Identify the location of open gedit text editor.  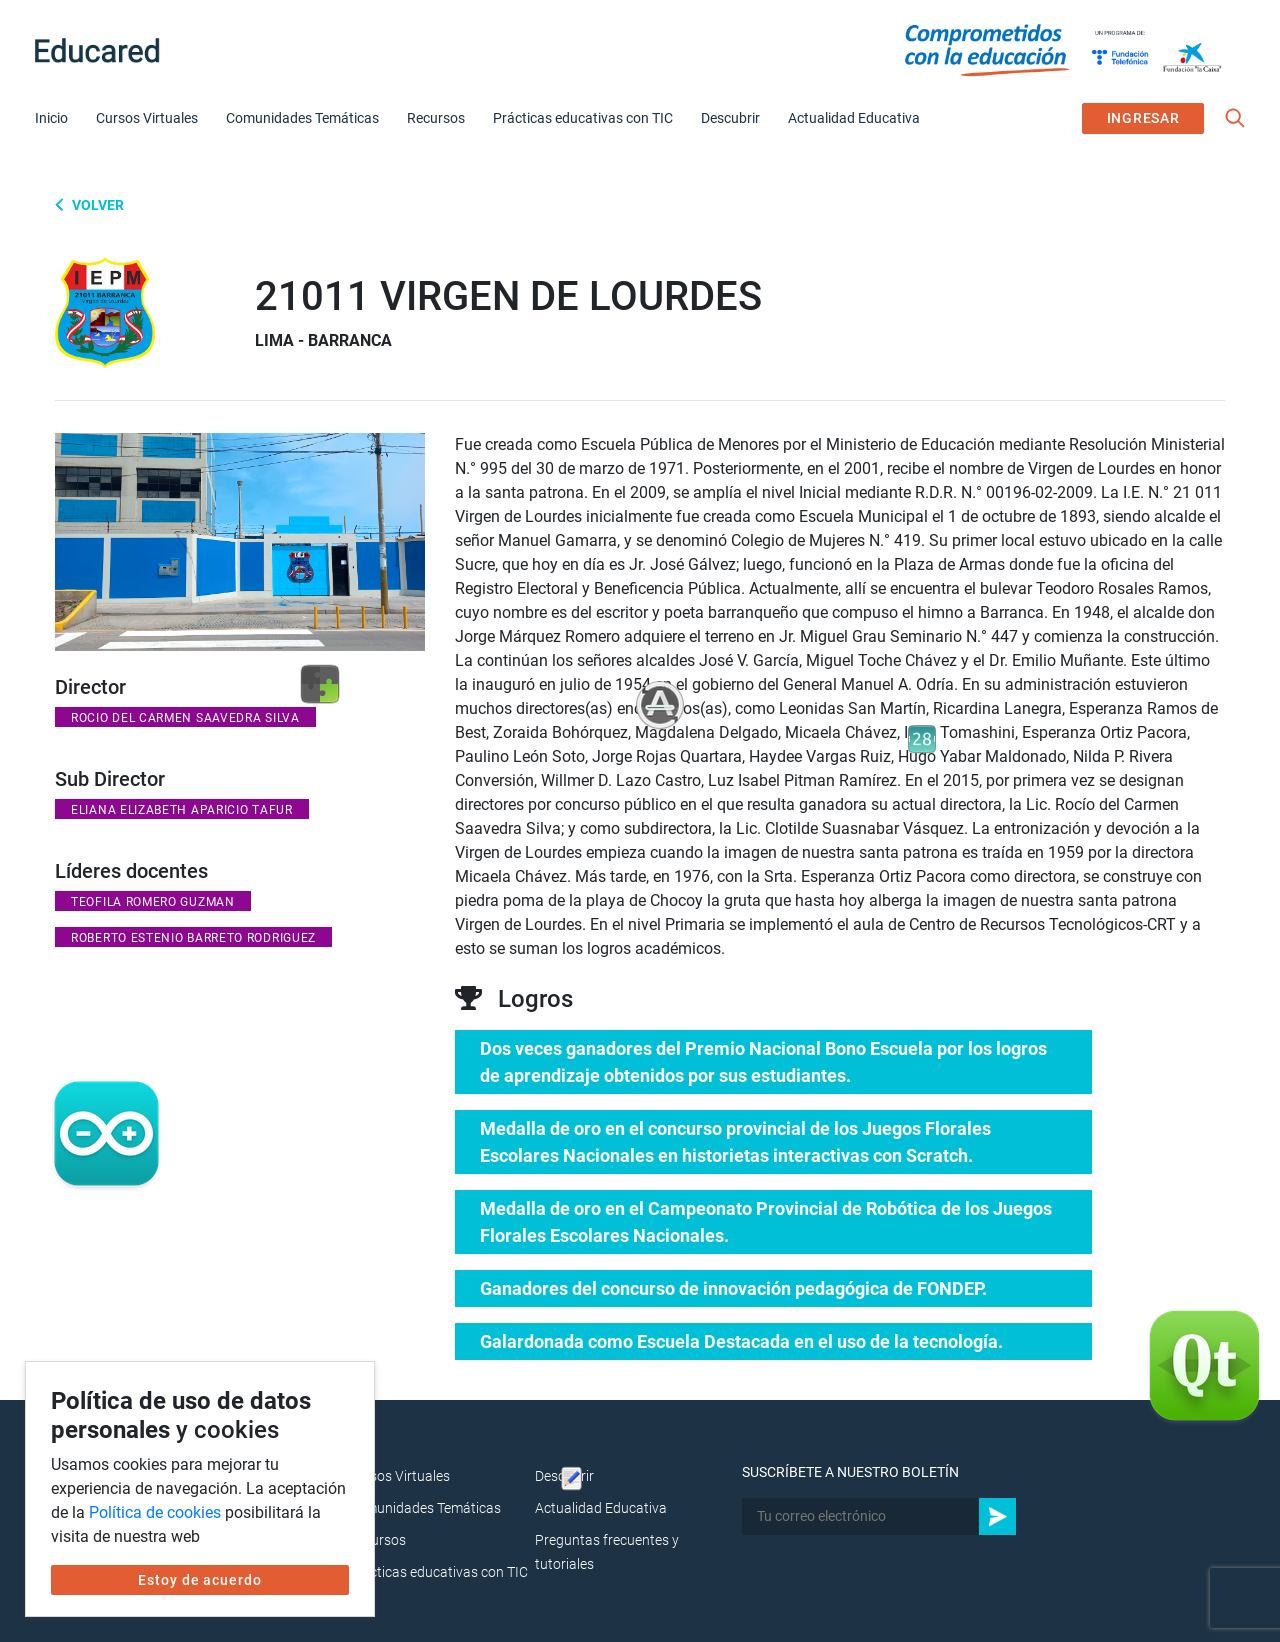
(571, 1478).